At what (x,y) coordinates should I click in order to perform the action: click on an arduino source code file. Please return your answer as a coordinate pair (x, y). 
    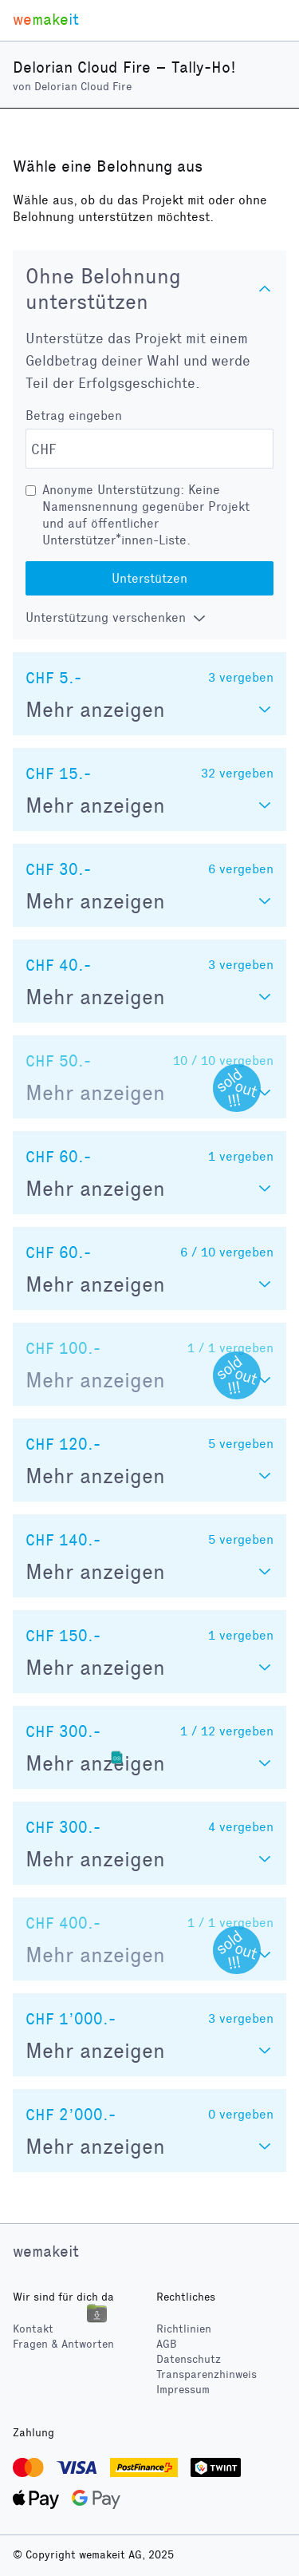
    Looking at the image, I should click on (116, 1757).